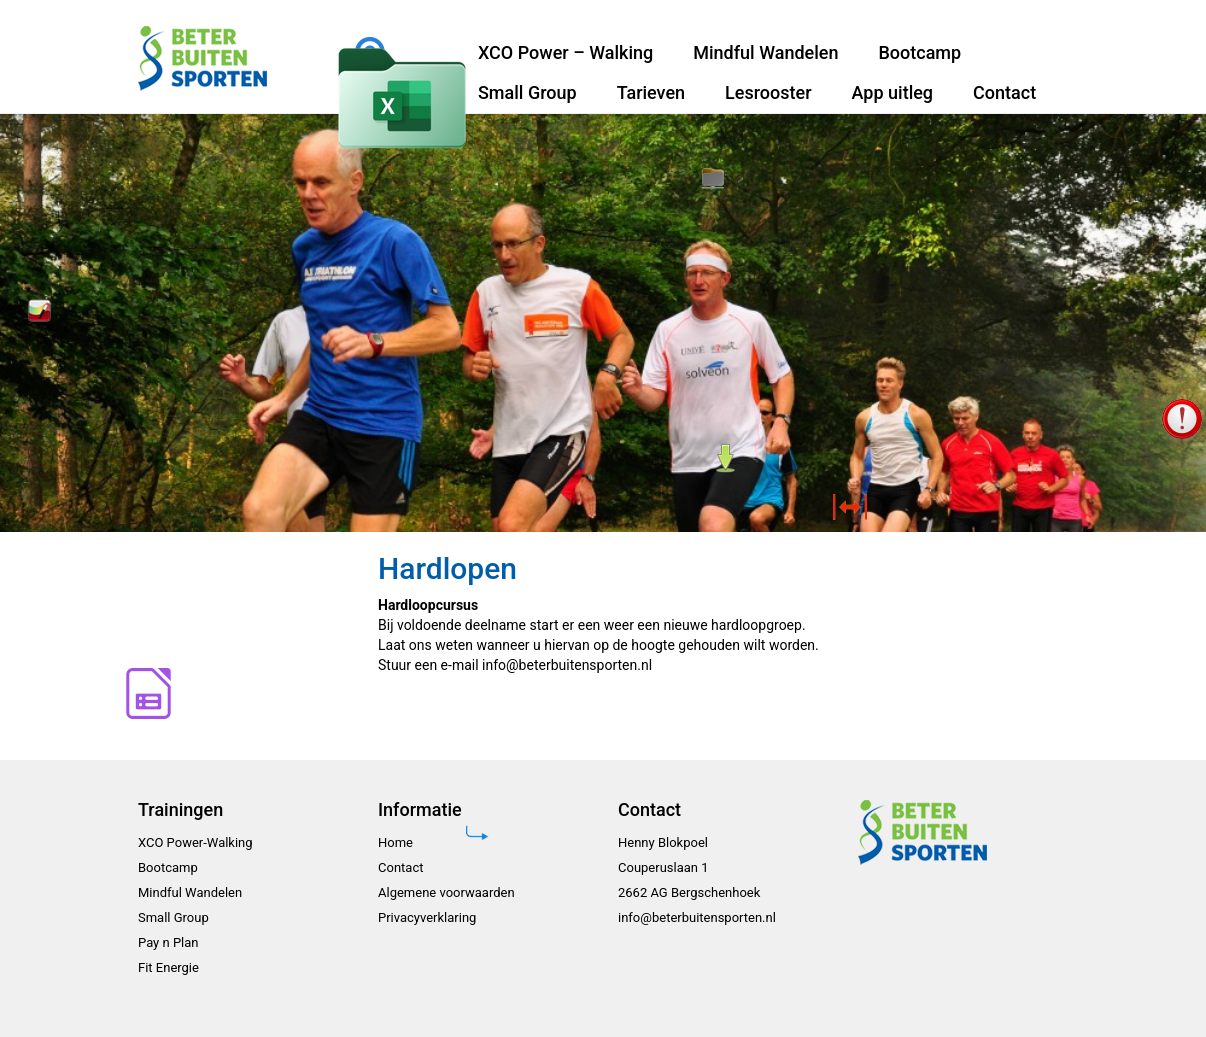 The image size is (1206, 1037). I want to click on open winetricks application, so click(39, 310).